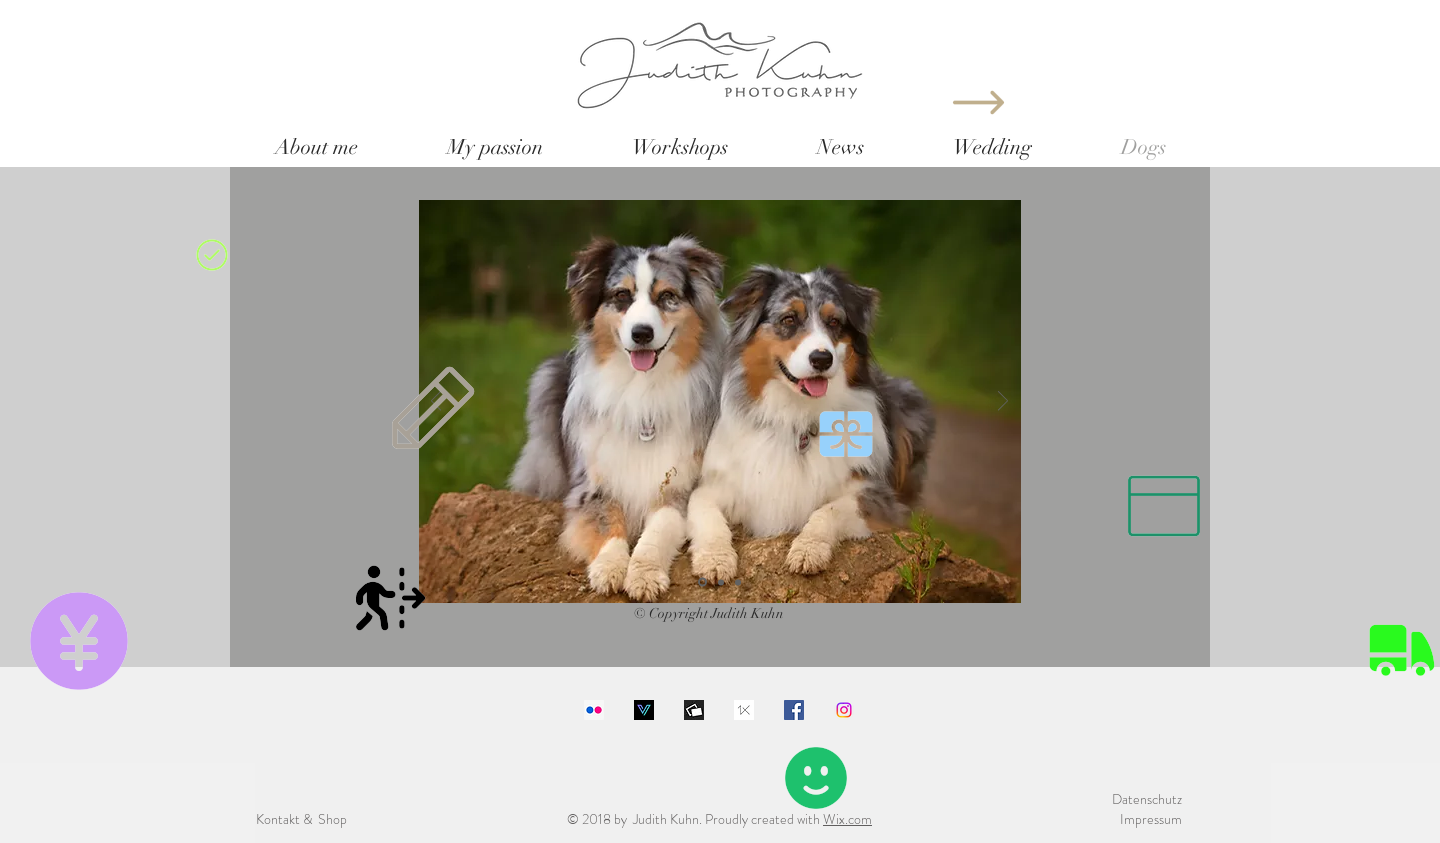  Describe the element at coordinates (978, 102) in the screenshot. I see `proceed to the next step` at that location.